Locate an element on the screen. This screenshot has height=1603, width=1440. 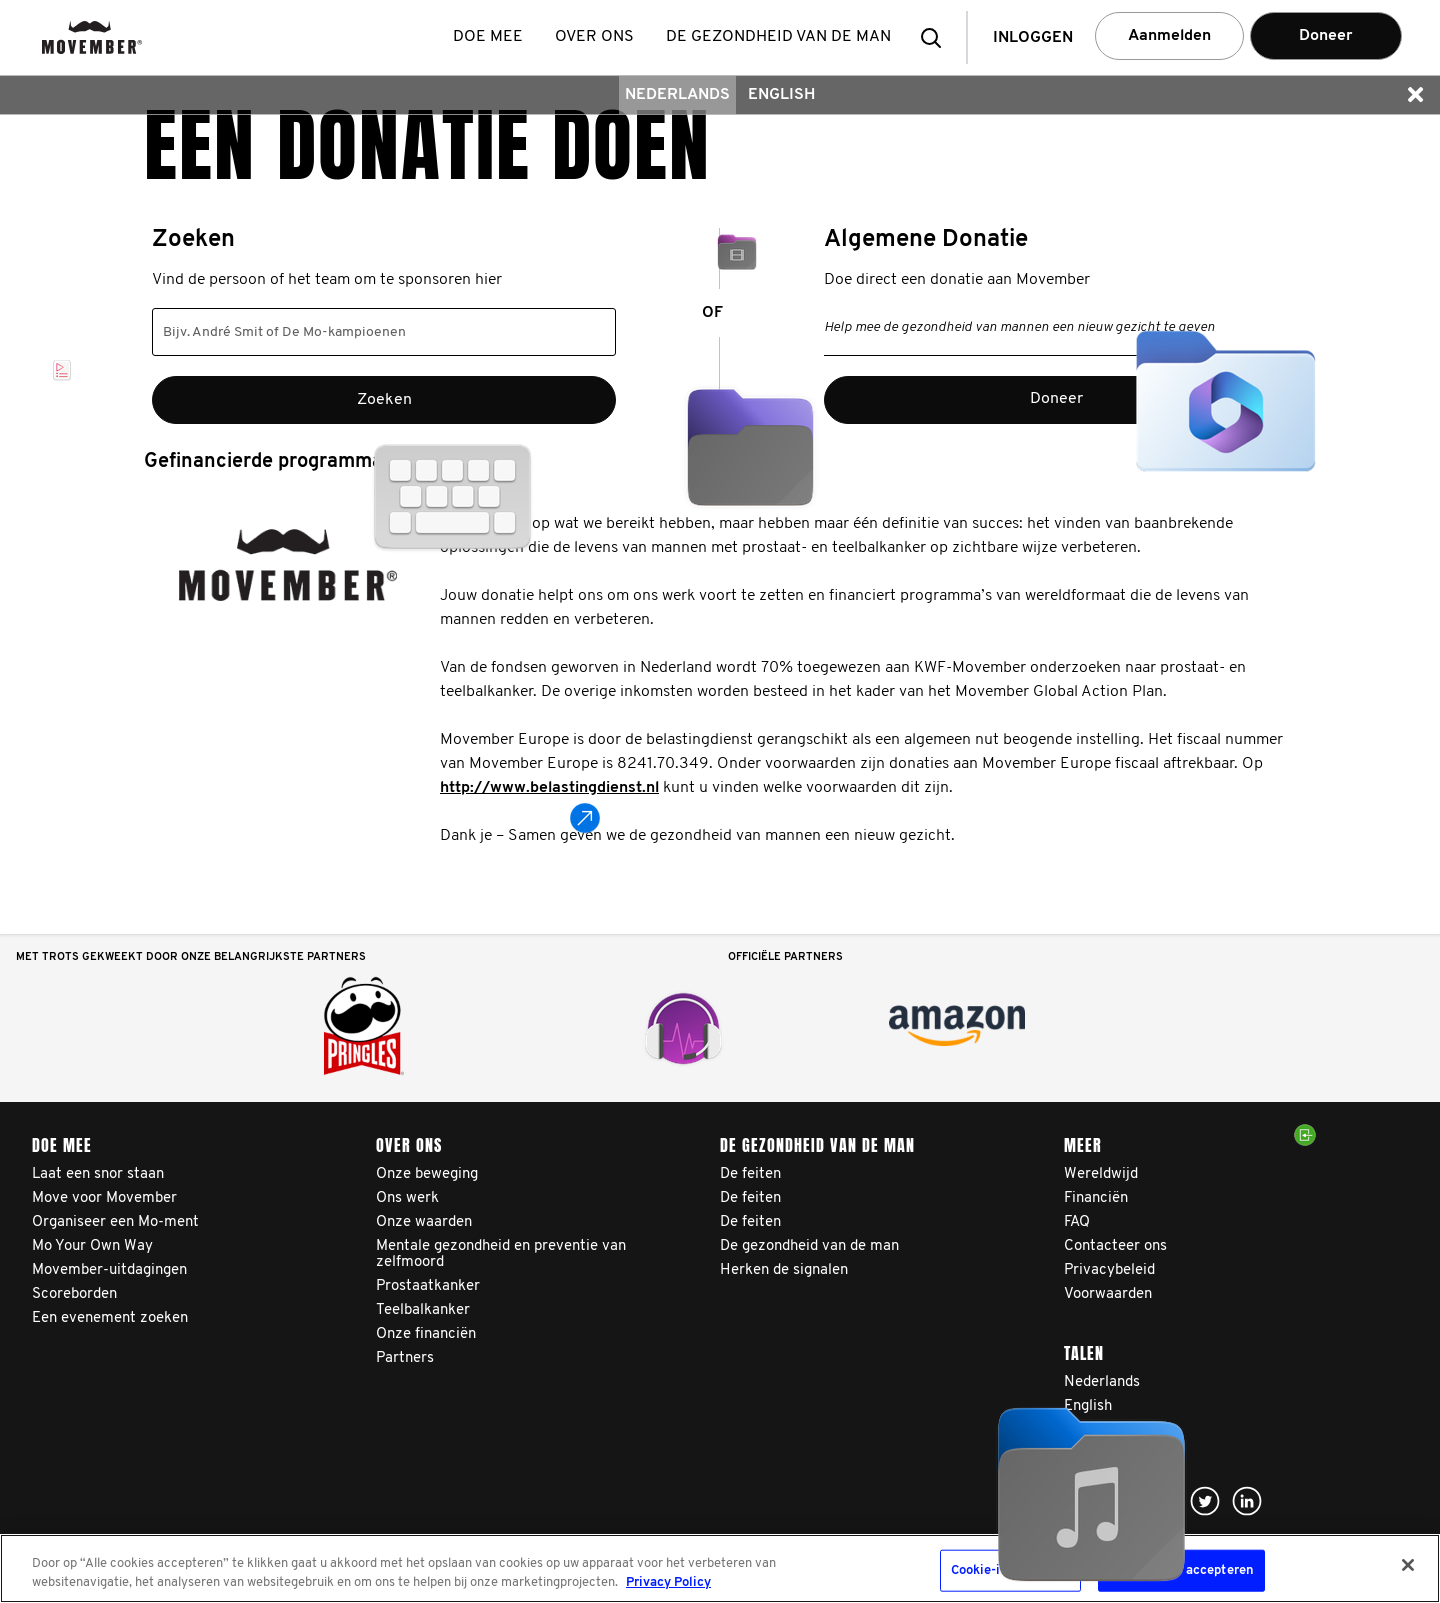
log out of the current user session is located at coordinates (1305, 1135).